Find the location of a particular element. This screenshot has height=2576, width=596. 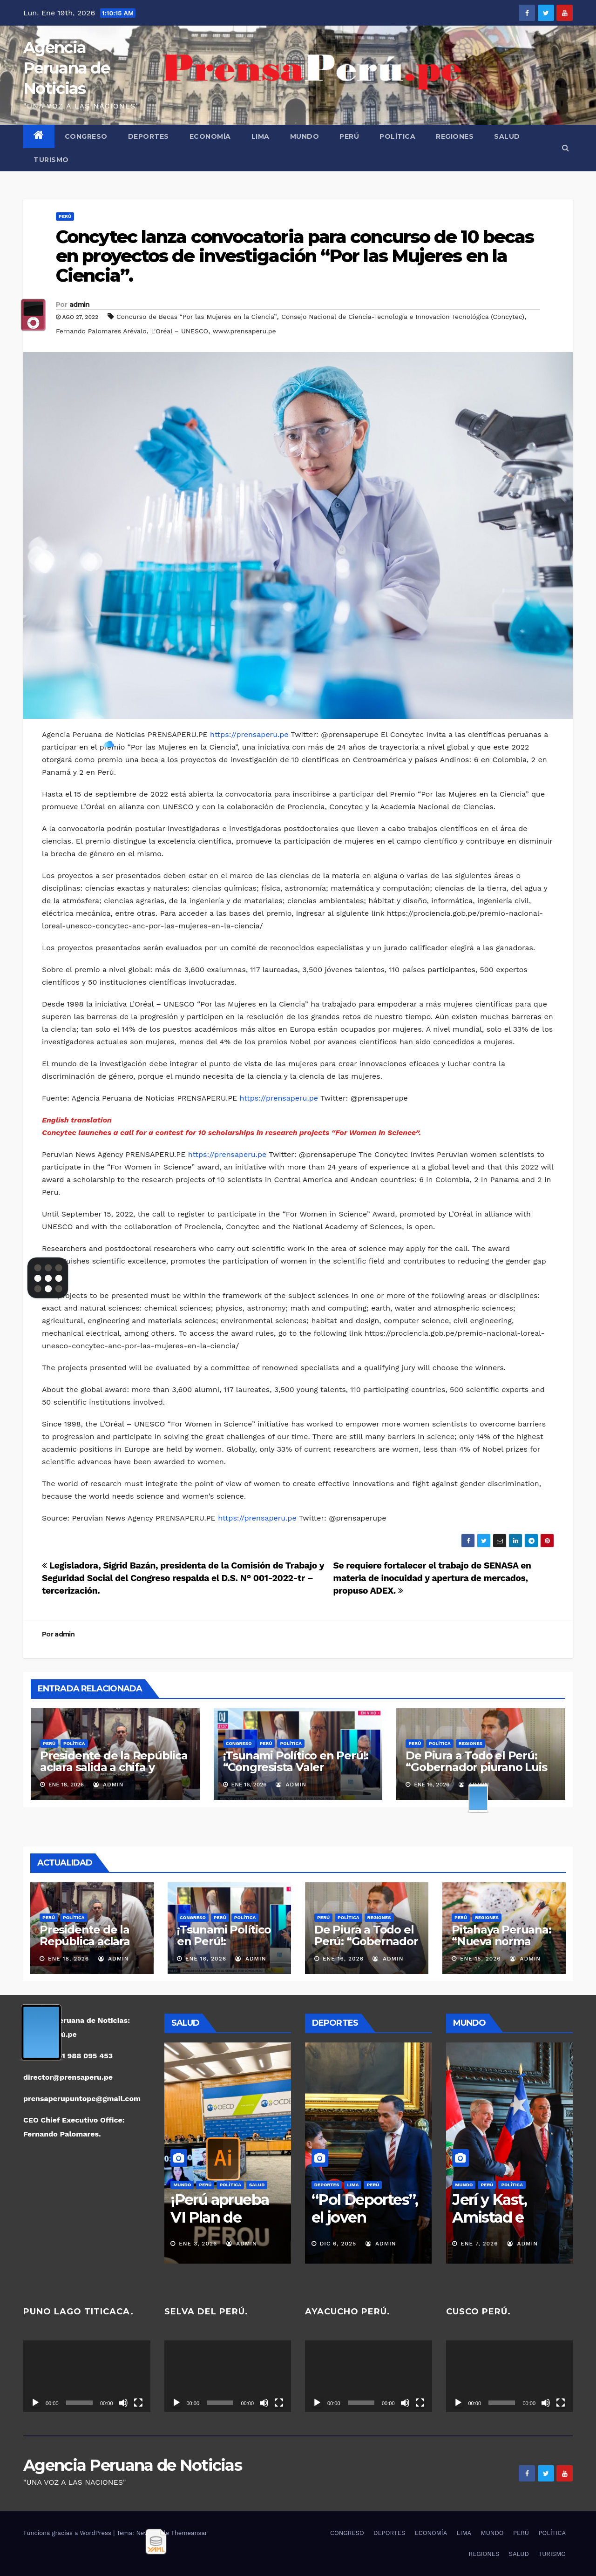

indicates a connected iPod nano device is located at coordinates (33, 307).